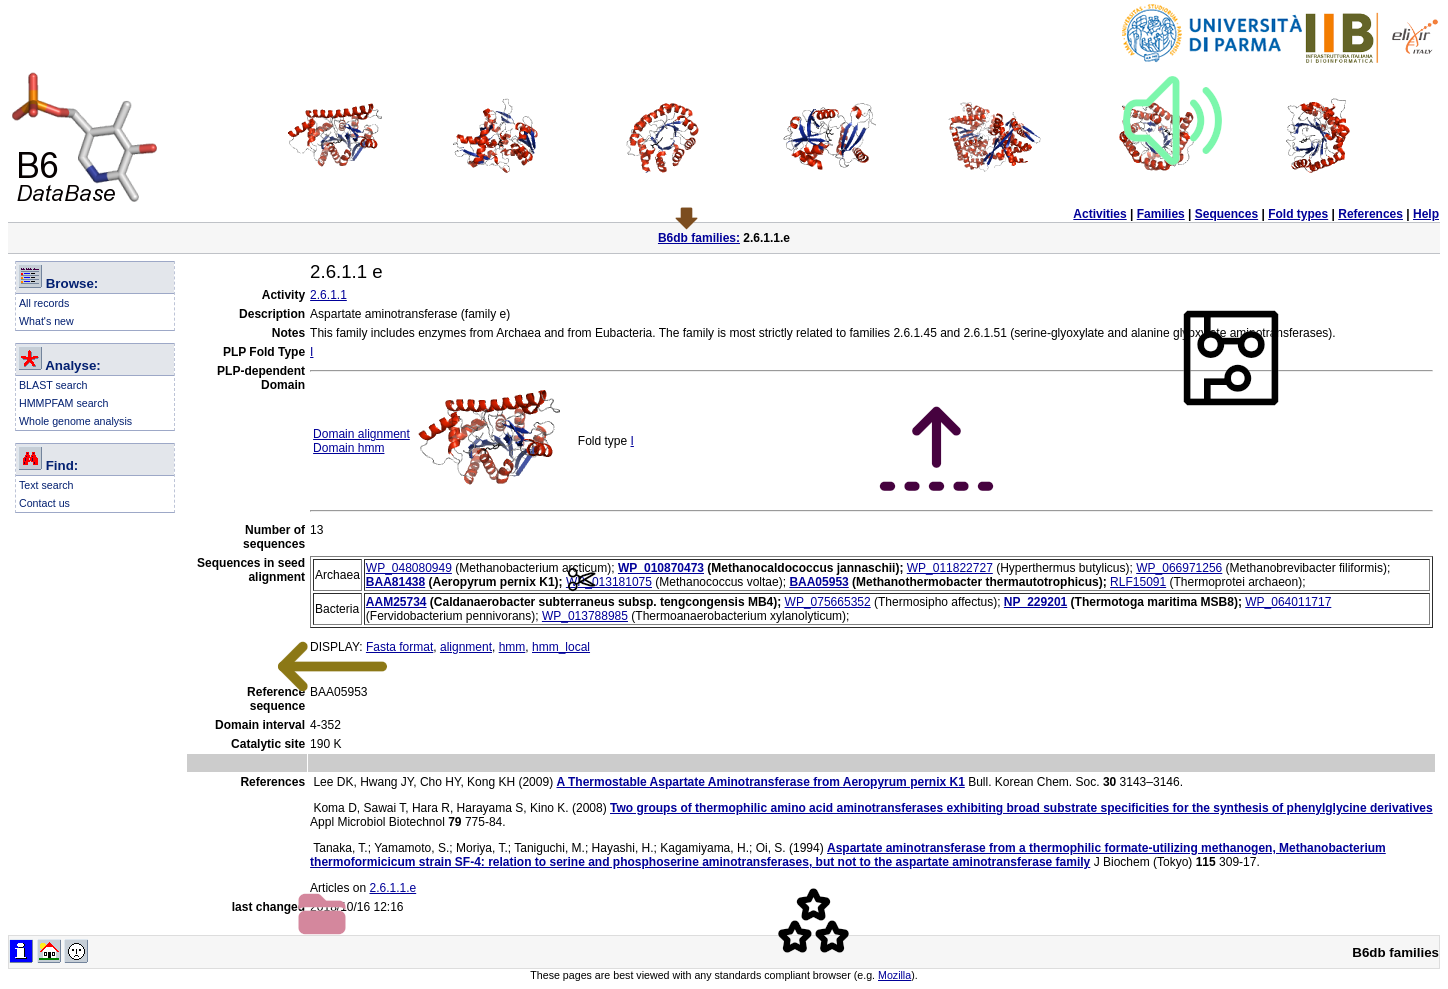 Image resolution: width=1448 pixels, height=989 pixels. Describe the element at coordinates (1231, 358) in the screenshot. I see `view circuit board or hardware-related files` at that location.